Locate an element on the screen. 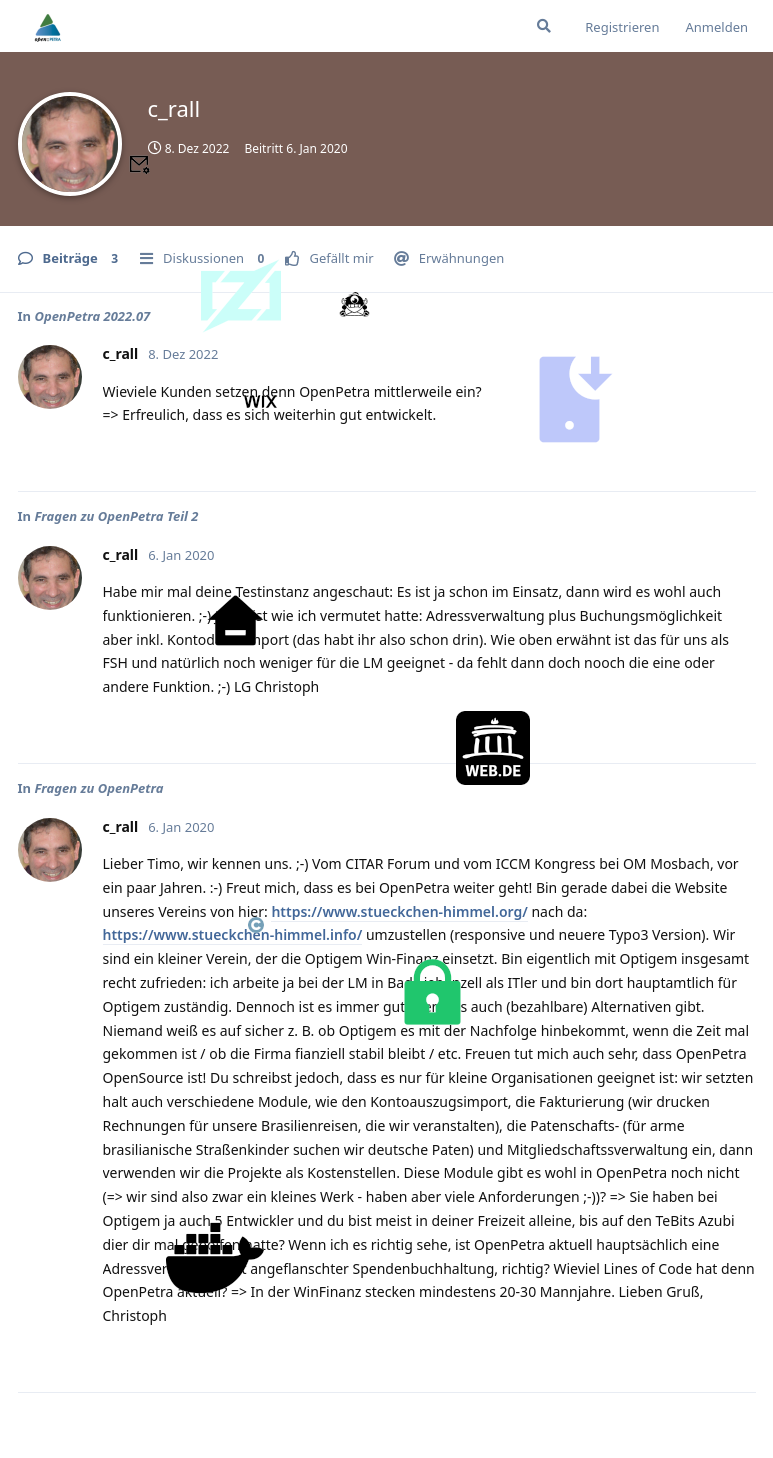 Image resolution: width=773 pixels, height=1458 pixels. open Docker container management is located at coordinates (215, 1258).